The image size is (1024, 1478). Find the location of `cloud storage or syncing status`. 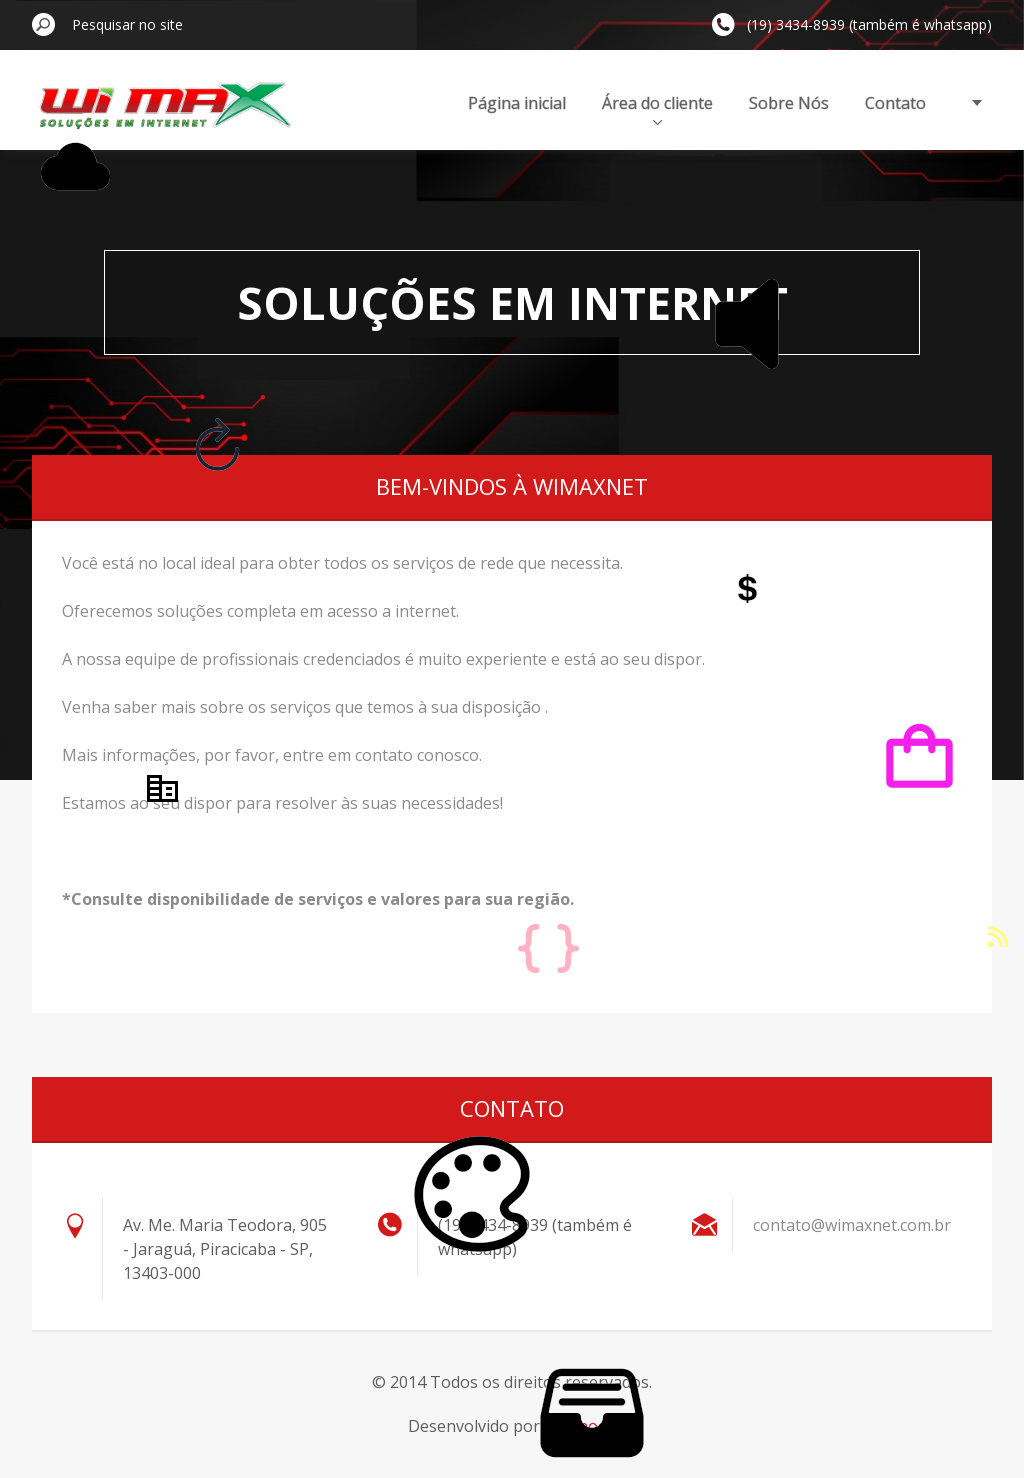

cloud storage or syncing status is located at coordinates (75, 166).